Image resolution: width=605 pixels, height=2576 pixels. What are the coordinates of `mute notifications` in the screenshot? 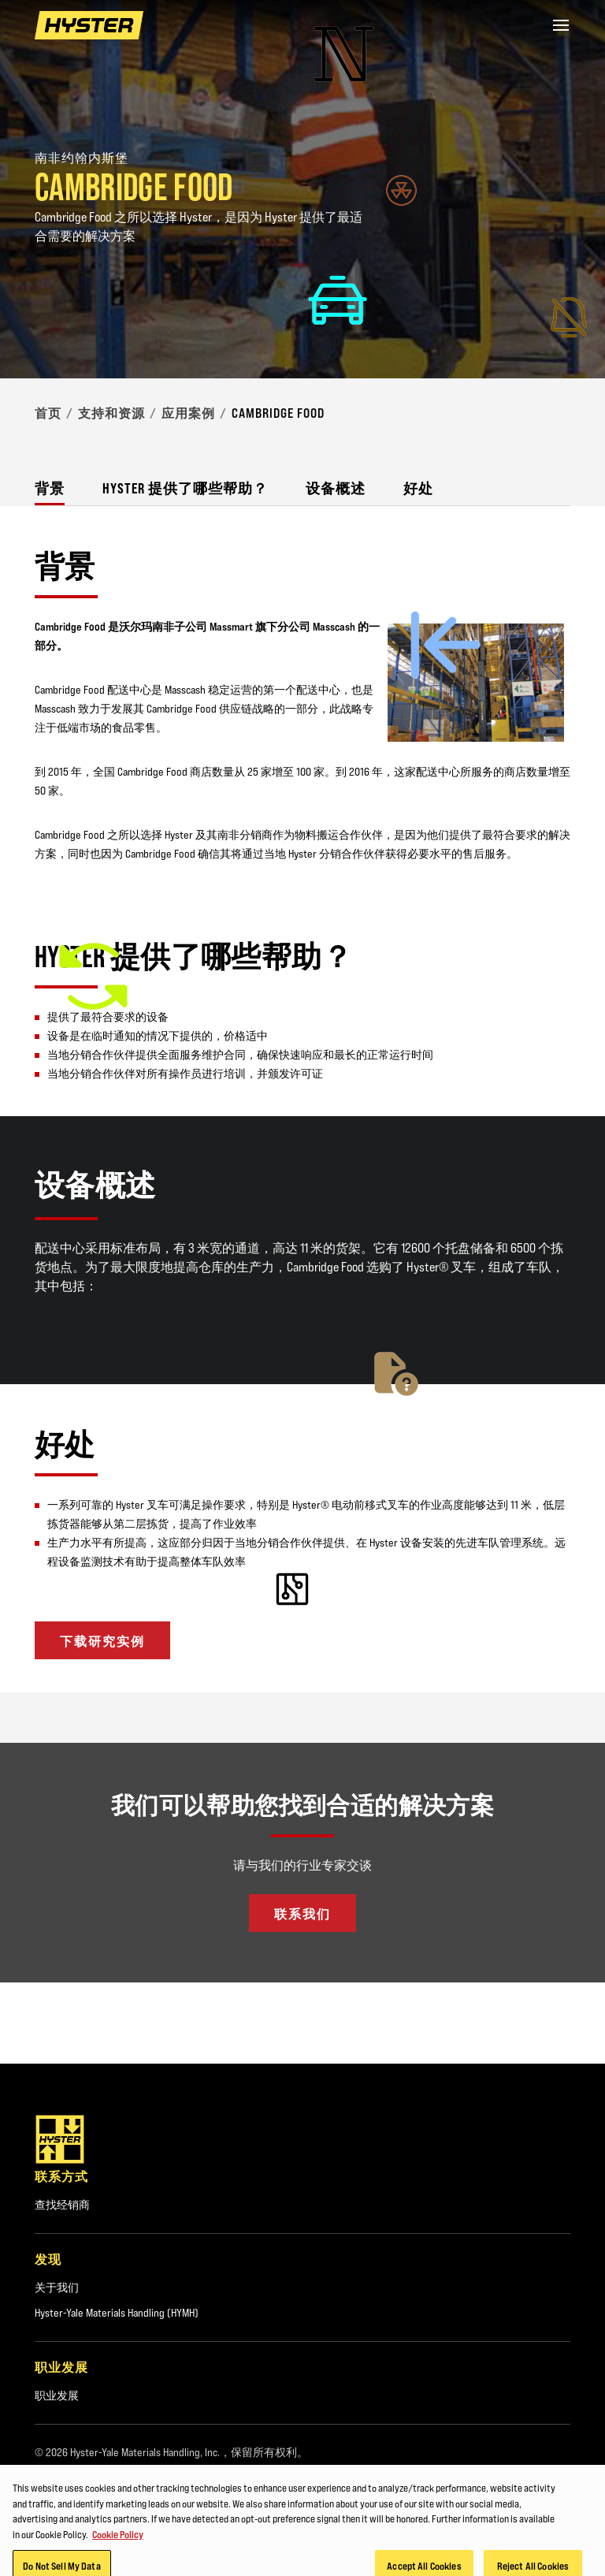 It's located at (569, 317).